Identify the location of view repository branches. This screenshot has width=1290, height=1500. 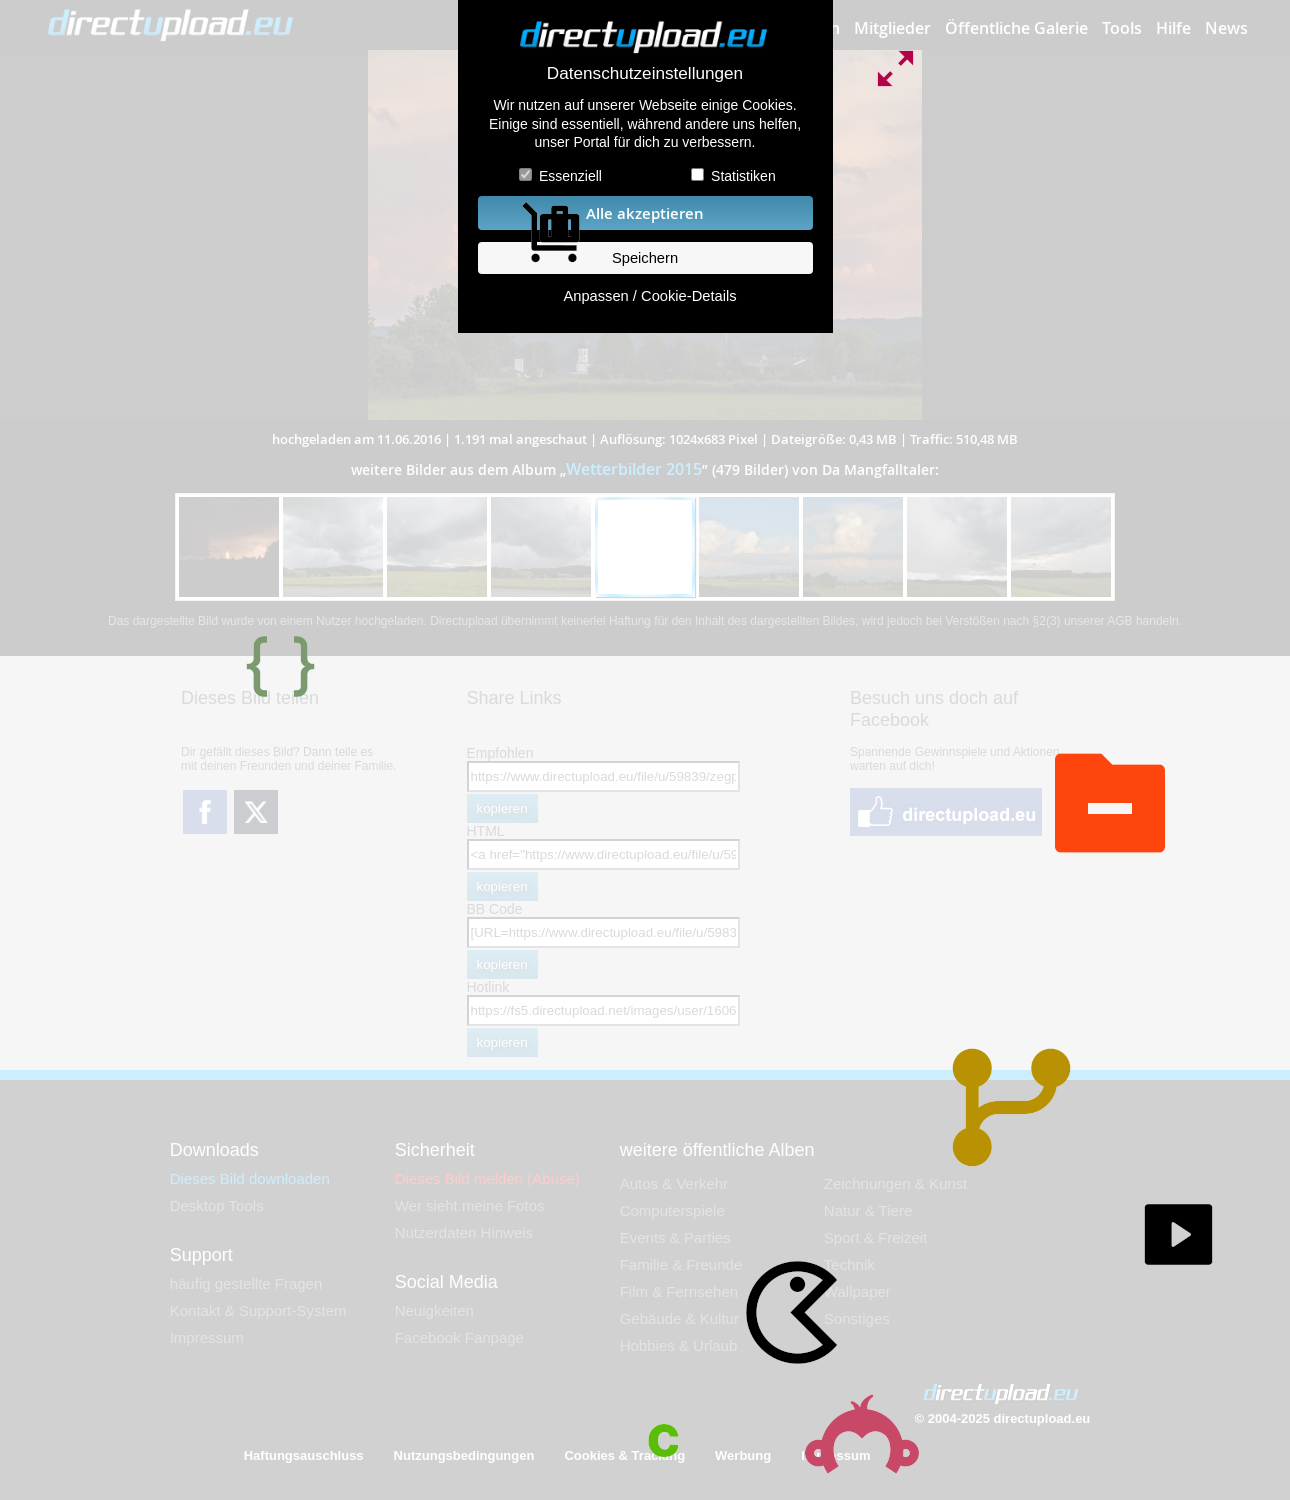
(1011, 1107).